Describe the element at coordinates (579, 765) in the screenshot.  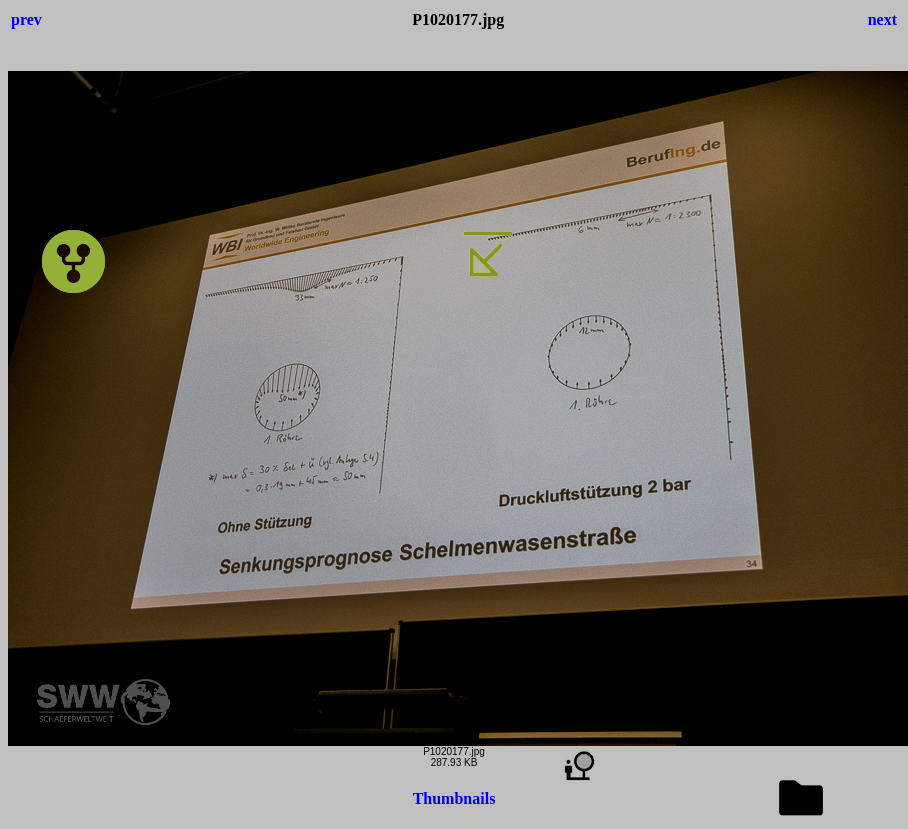
I see `explore nature or outdoor activities` at that location.